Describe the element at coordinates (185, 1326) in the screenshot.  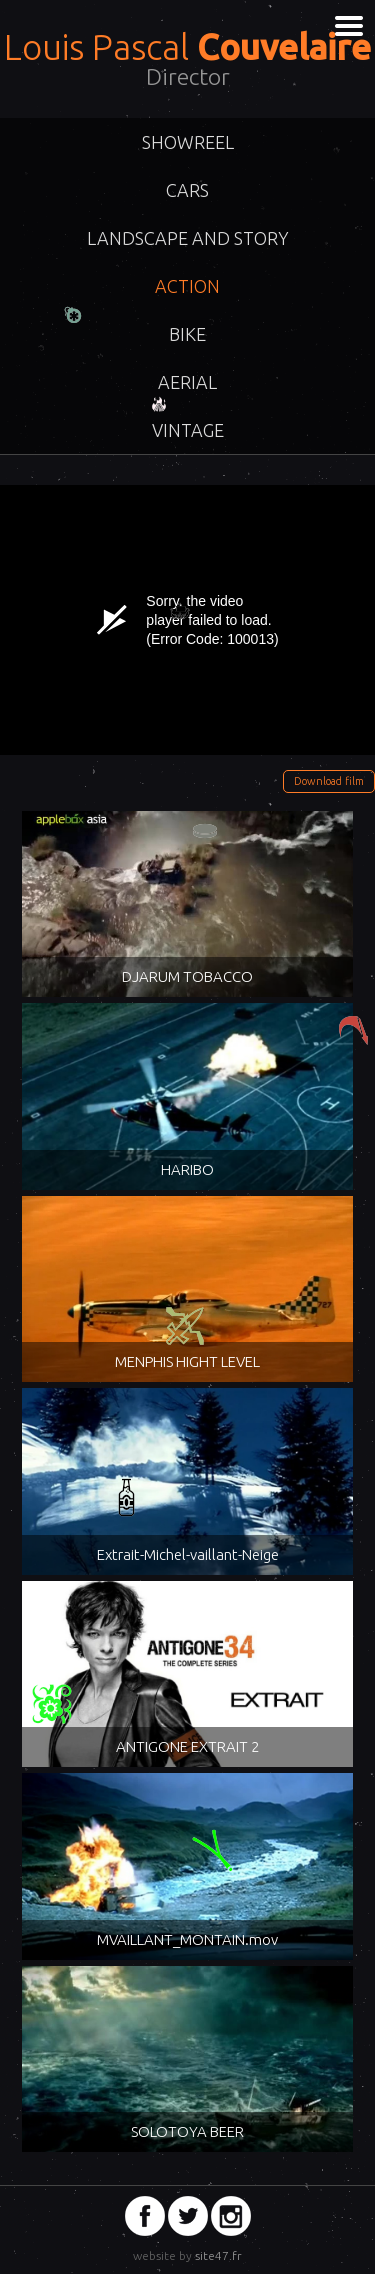
I see `equip a lightning-enchanted weapon` at that location.